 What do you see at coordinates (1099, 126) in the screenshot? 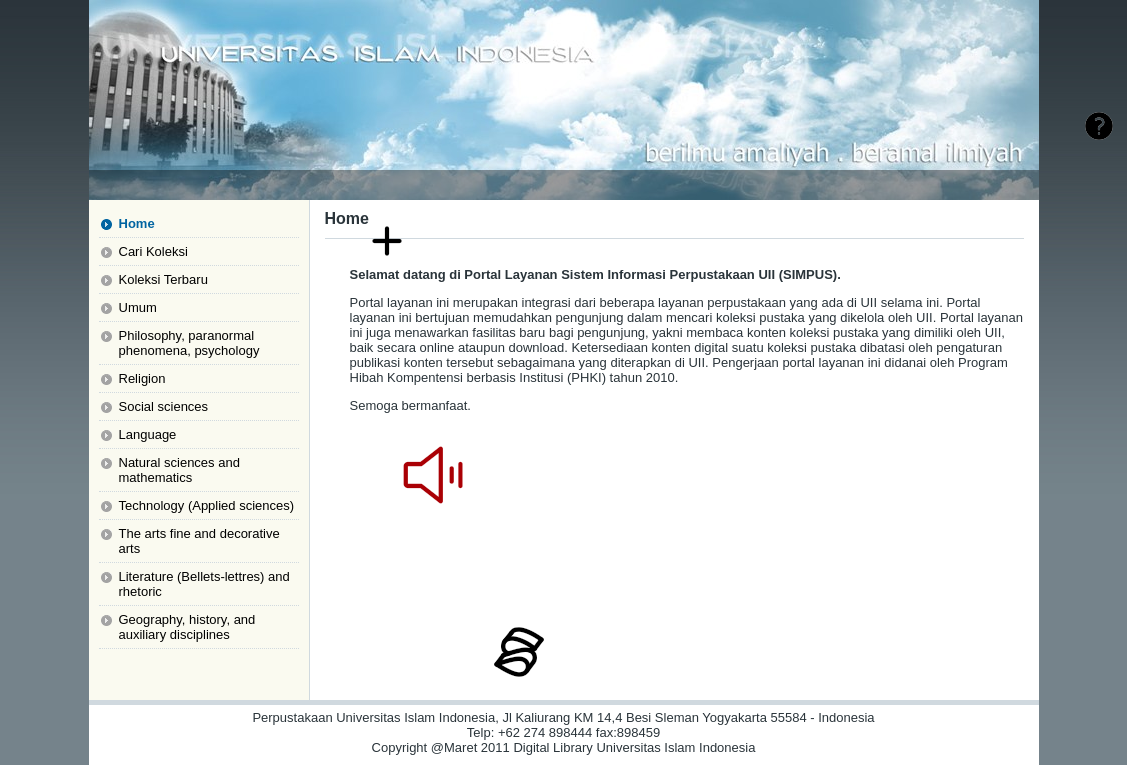
I see `access help or support` at bounding box center [1099, 126].